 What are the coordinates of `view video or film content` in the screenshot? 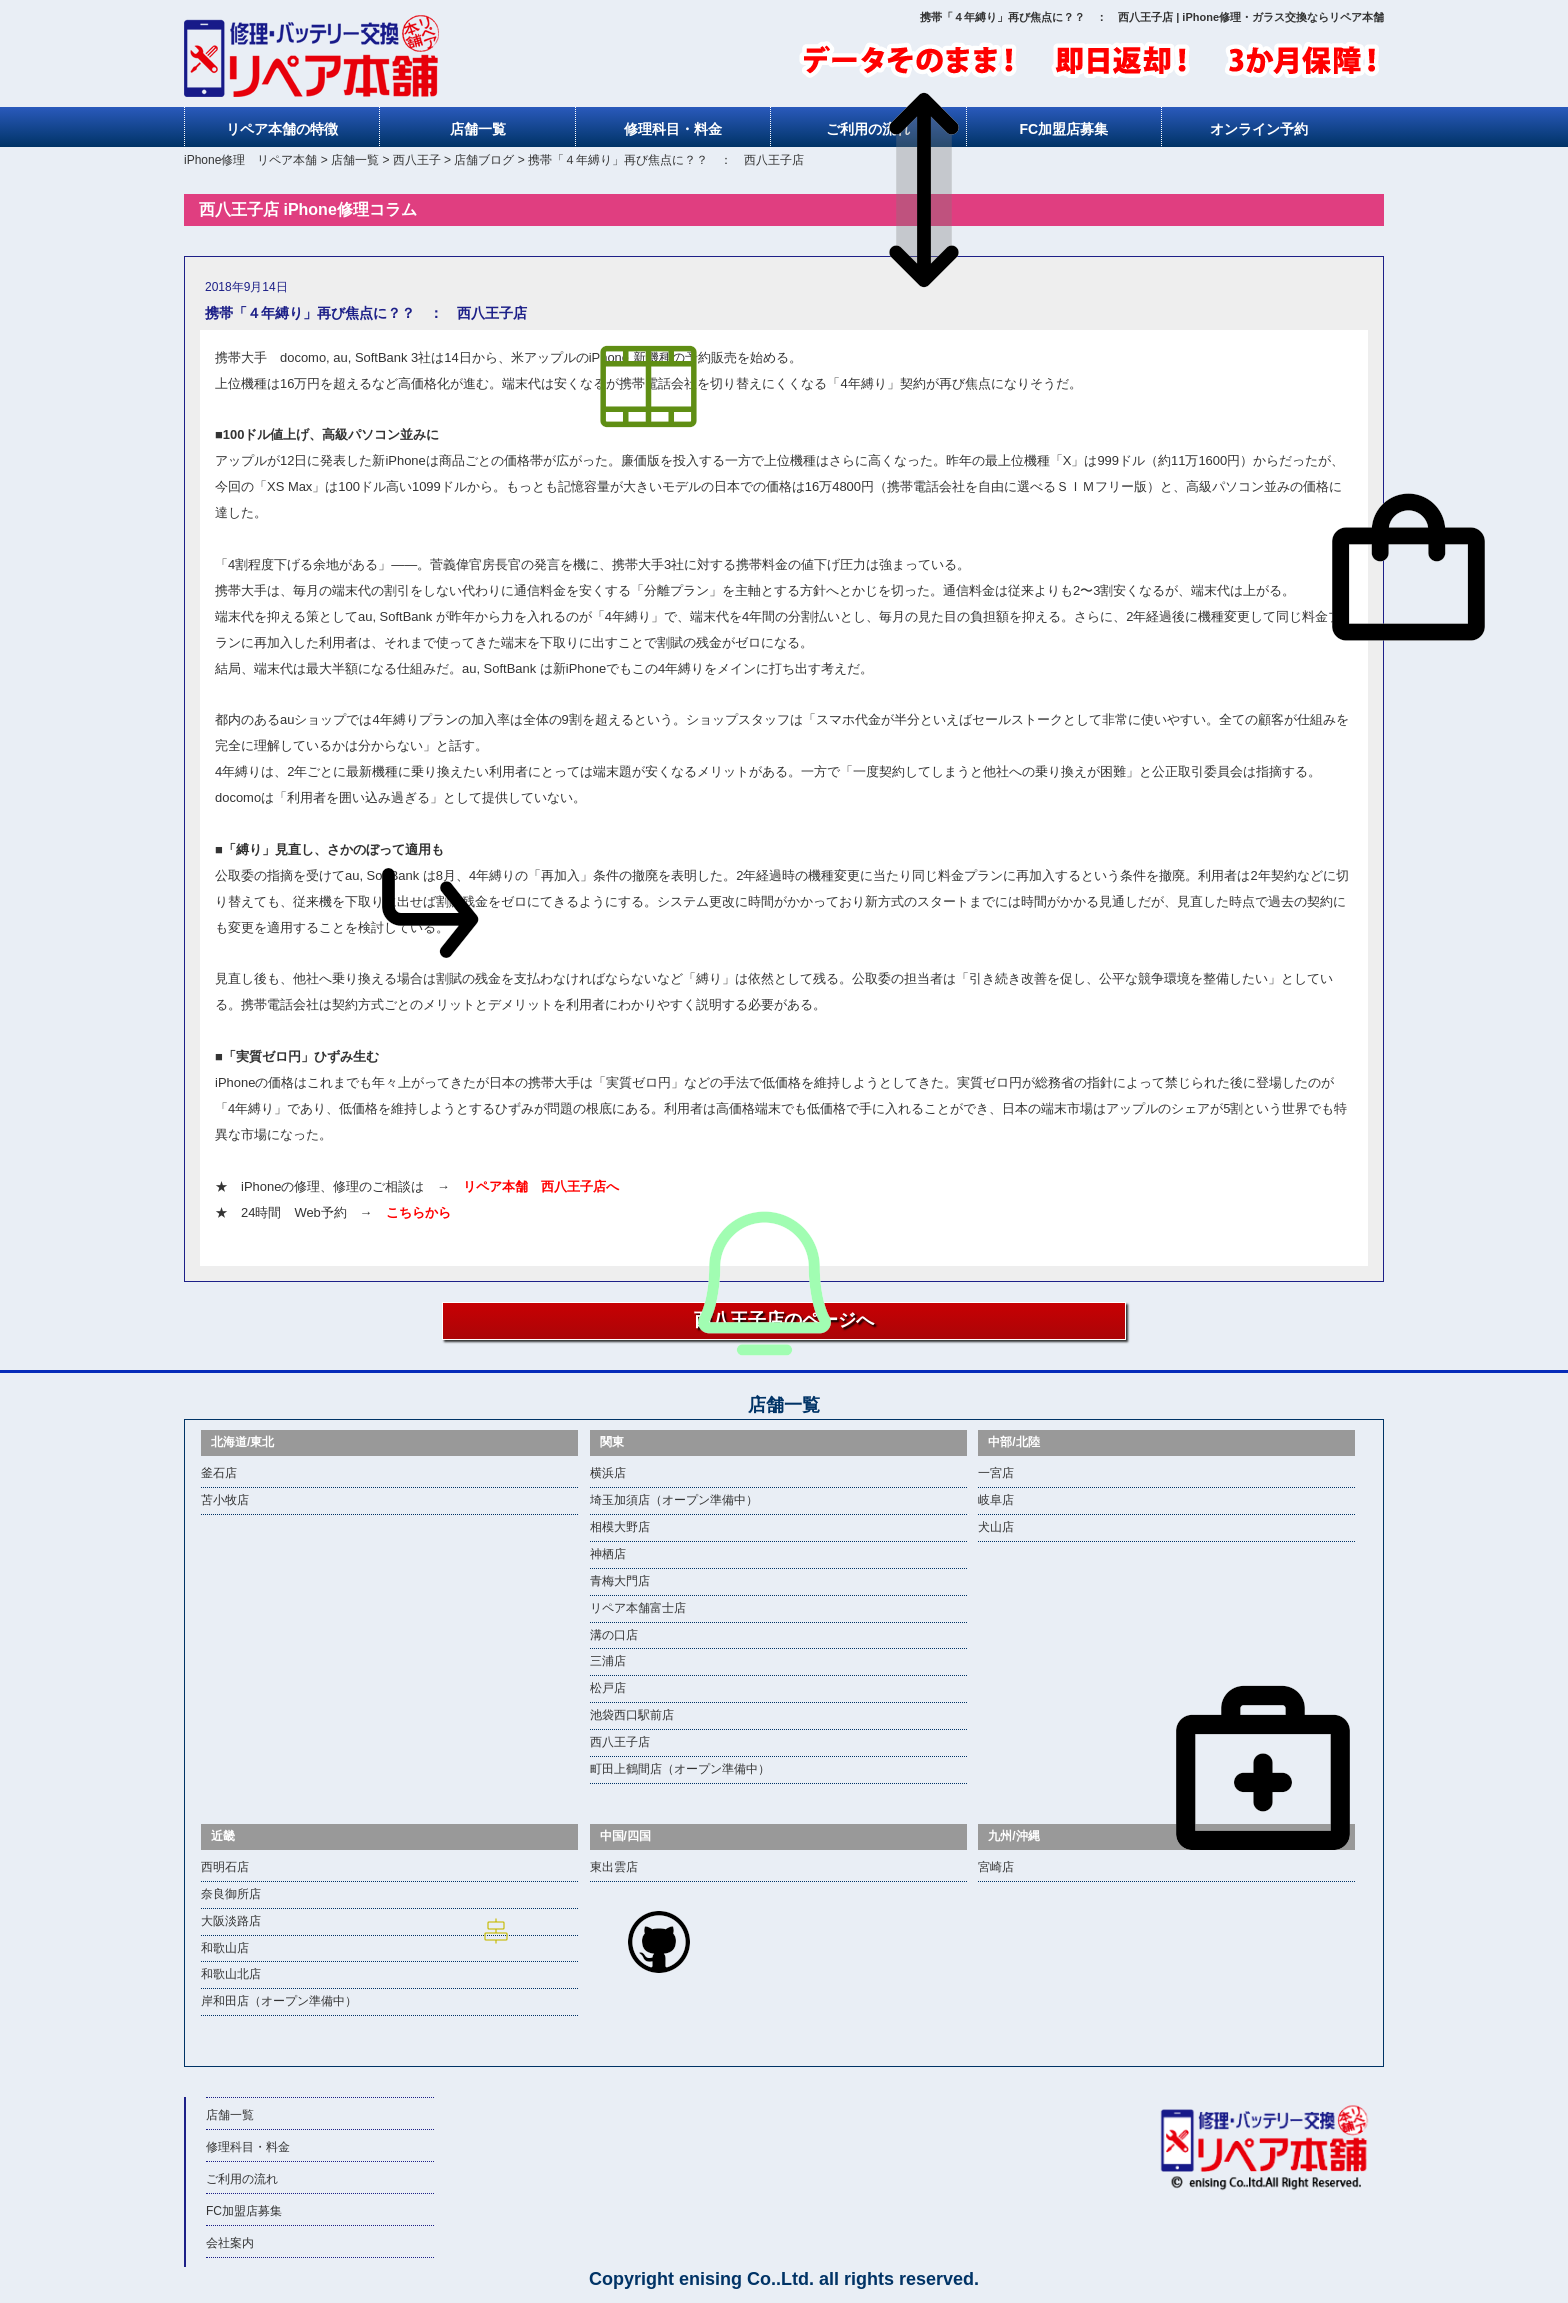 It's located at (648, 386).